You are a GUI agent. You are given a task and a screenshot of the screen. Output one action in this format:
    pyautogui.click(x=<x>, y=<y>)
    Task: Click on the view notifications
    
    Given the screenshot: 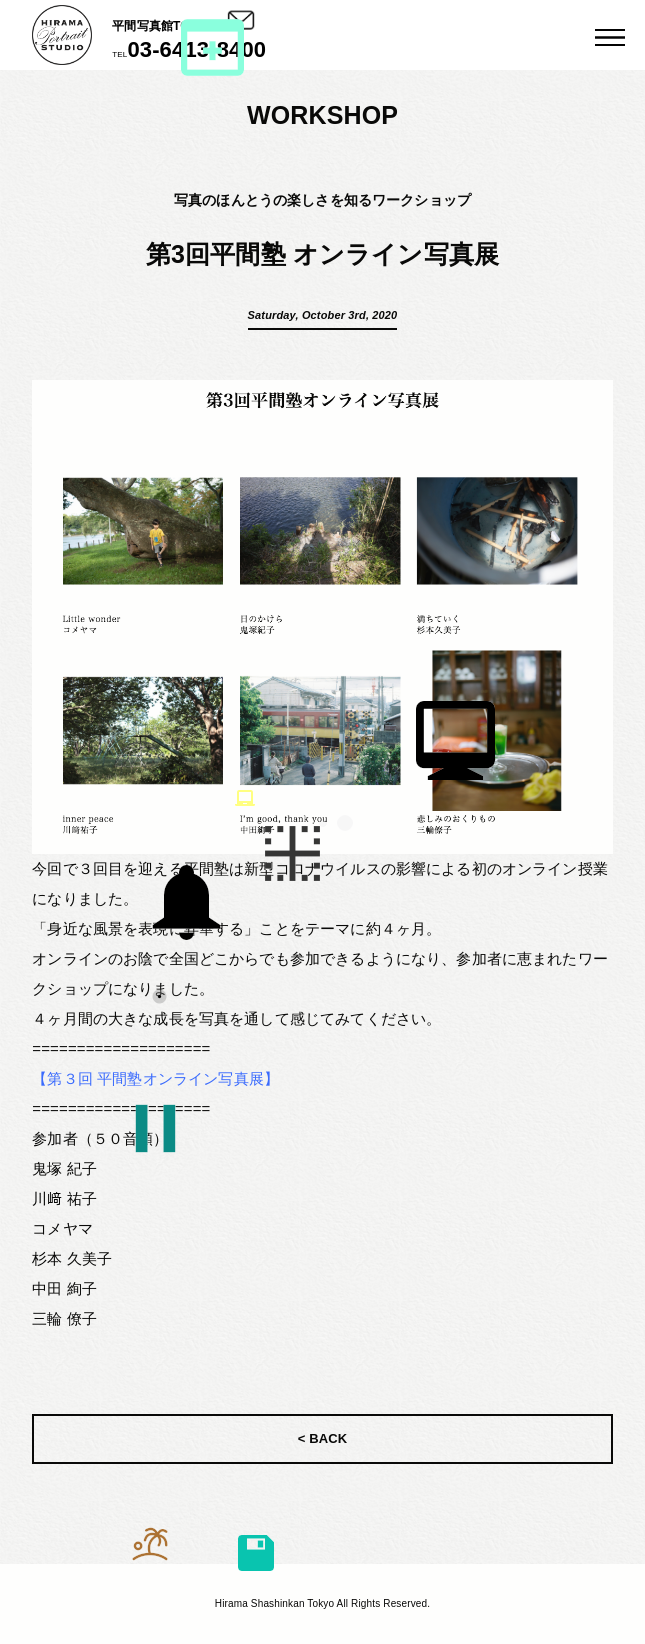 What is the action you would take?
    pyautogui.click(x=186, y=902)
    